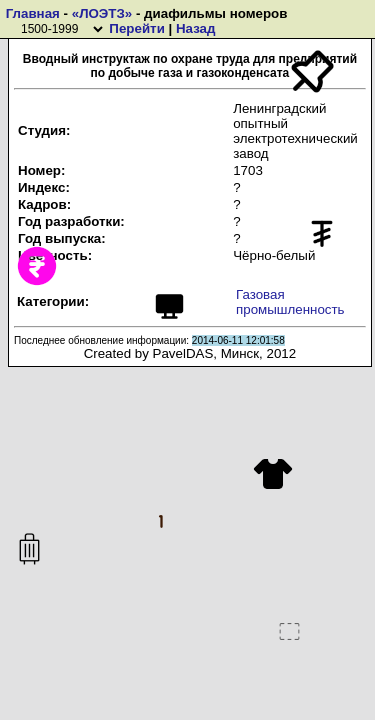  I want to click on tugrik currency symbol for mongolian payments, so click(322, 233).